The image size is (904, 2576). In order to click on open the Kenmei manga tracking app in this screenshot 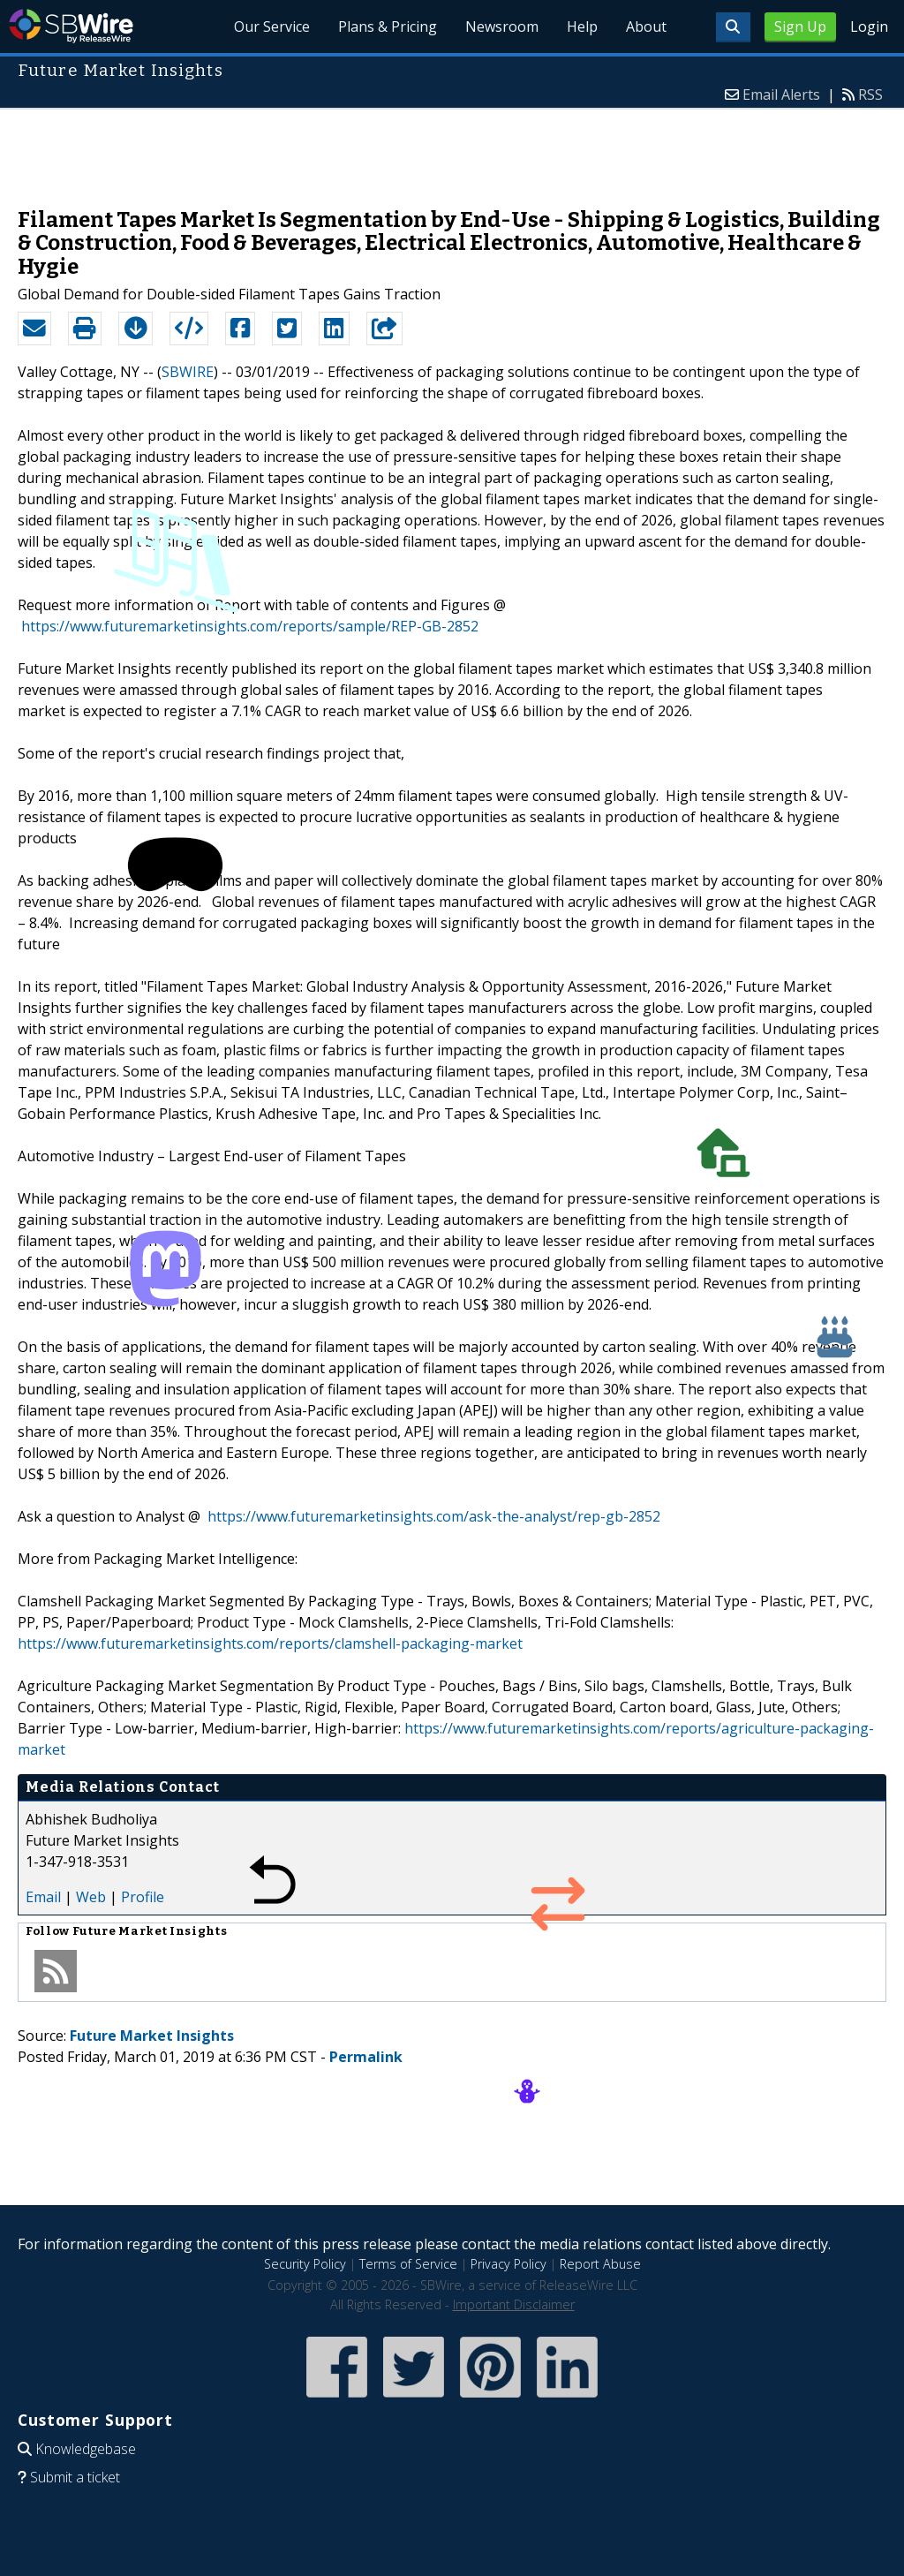, I will do `click(176, 560)`.